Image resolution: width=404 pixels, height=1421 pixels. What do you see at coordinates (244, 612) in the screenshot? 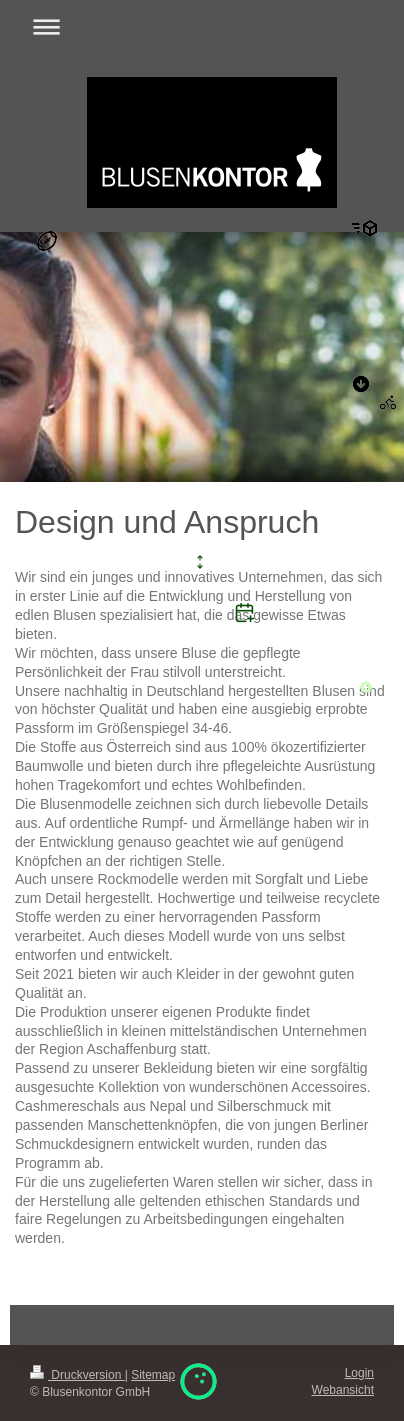
I see `add a new event to your calendar` at bounding box center [244, 612].